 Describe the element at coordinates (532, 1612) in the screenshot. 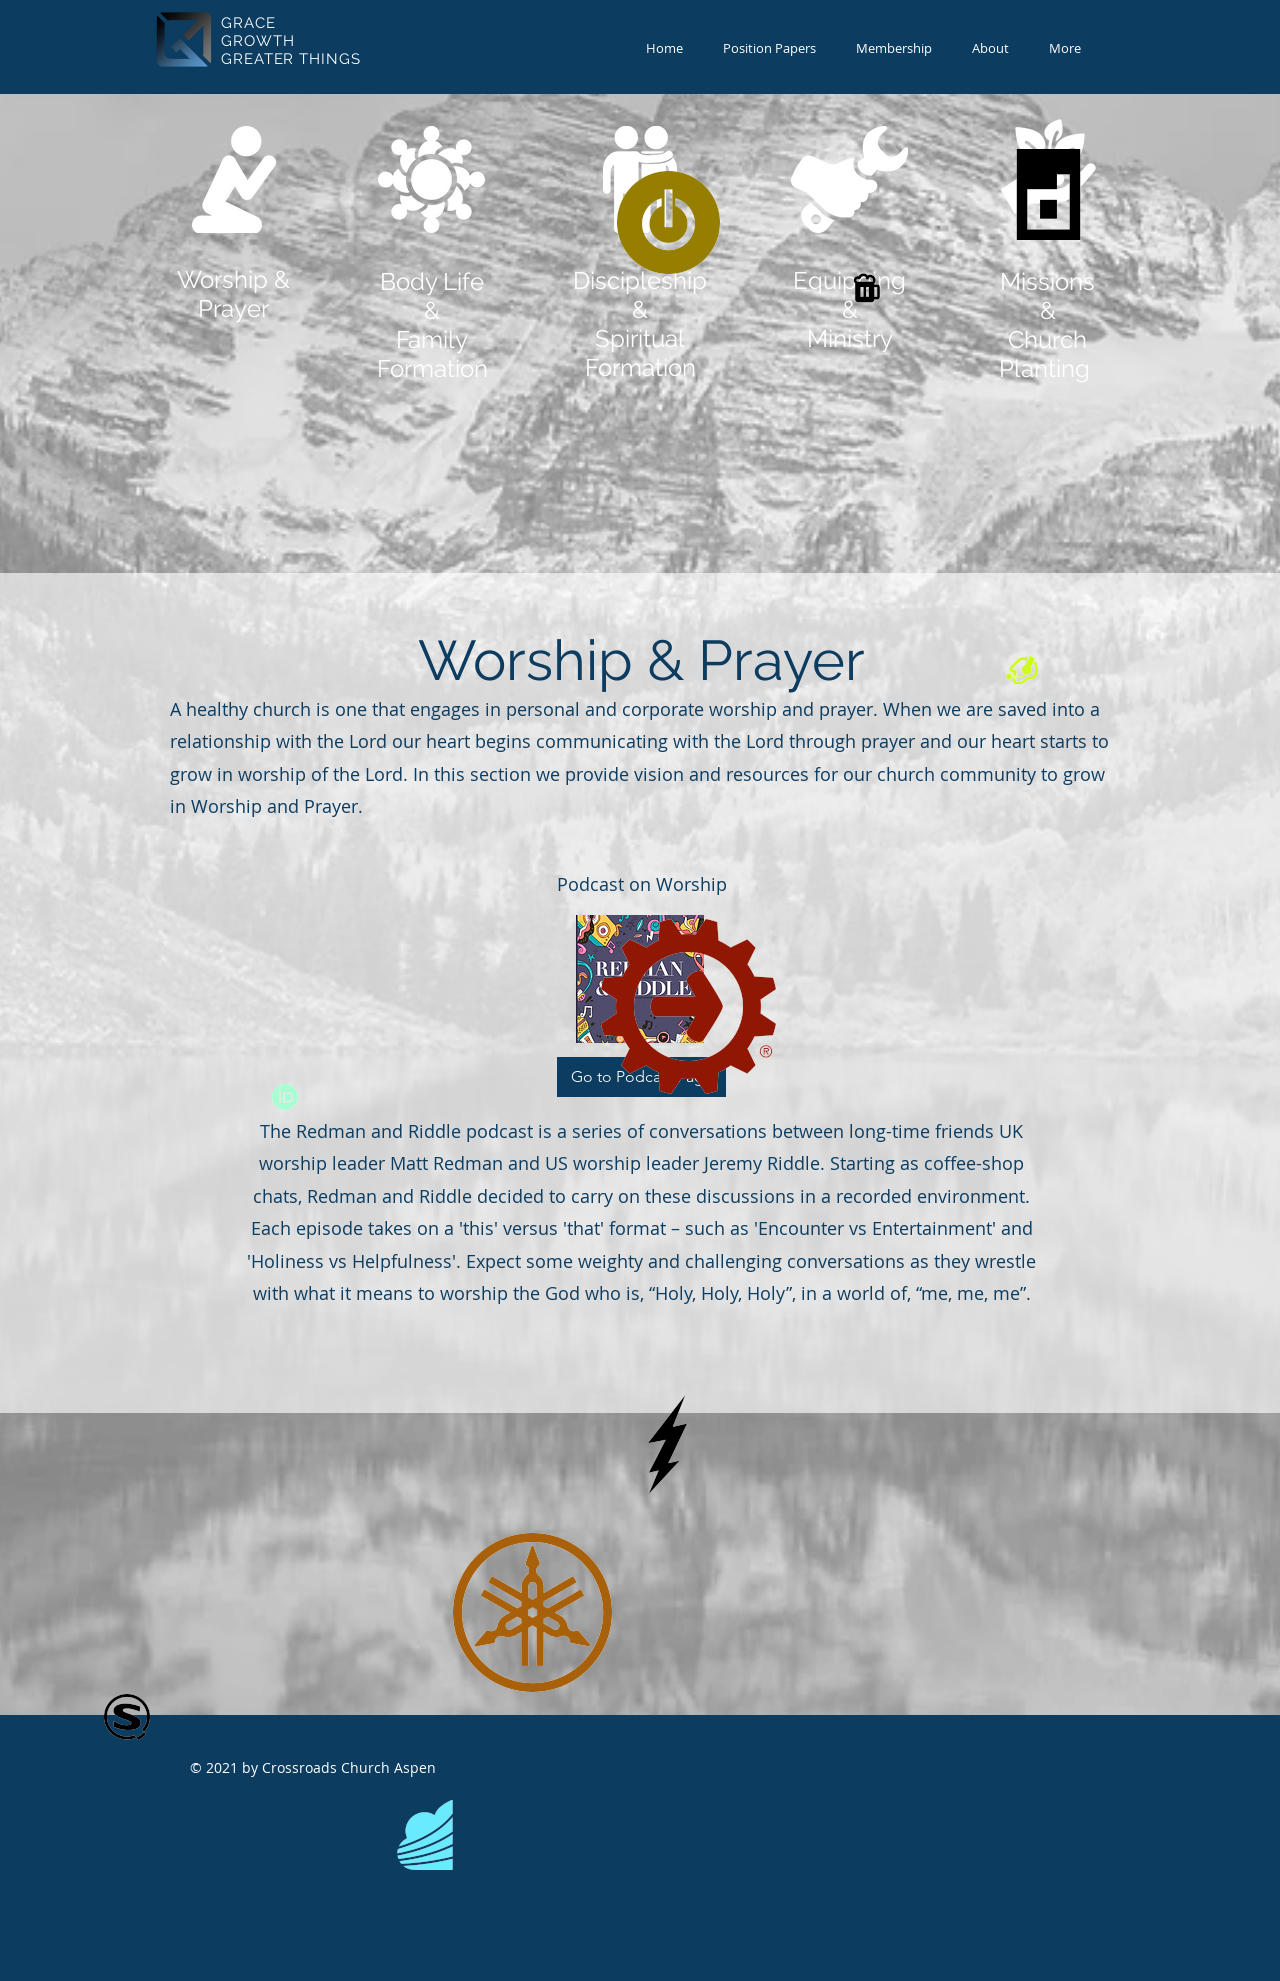

I see `yamaha corporation logo` at that location.